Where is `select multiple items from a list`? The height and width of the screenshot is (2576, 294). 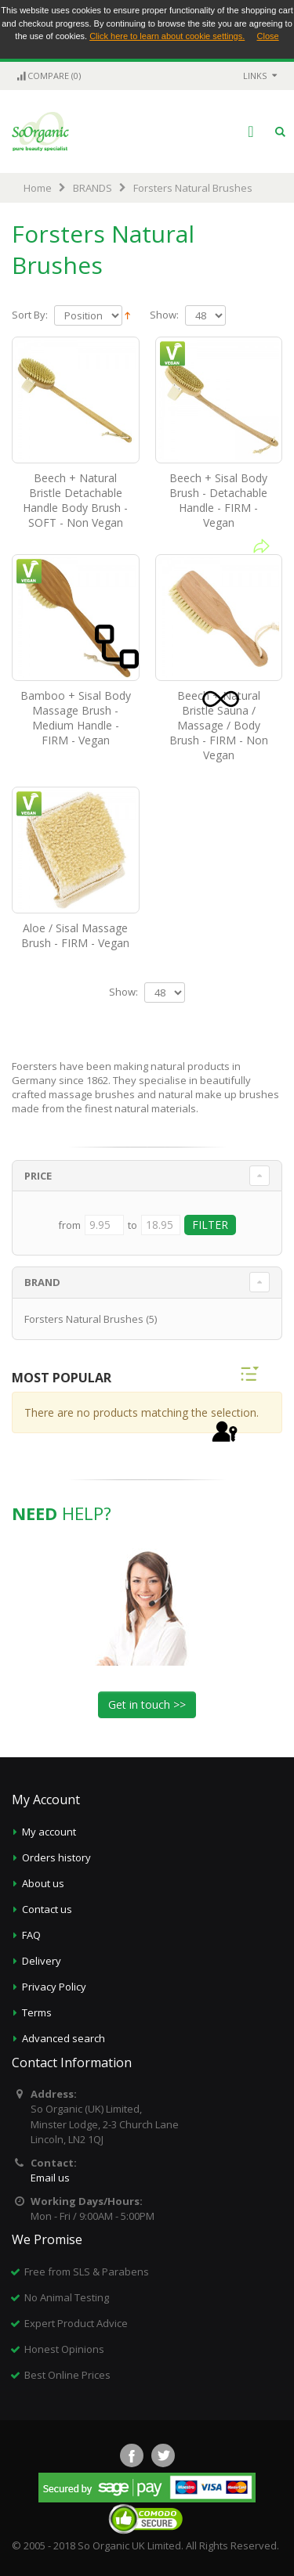 select multiple items from a list is located at coordinates (249, 1374).